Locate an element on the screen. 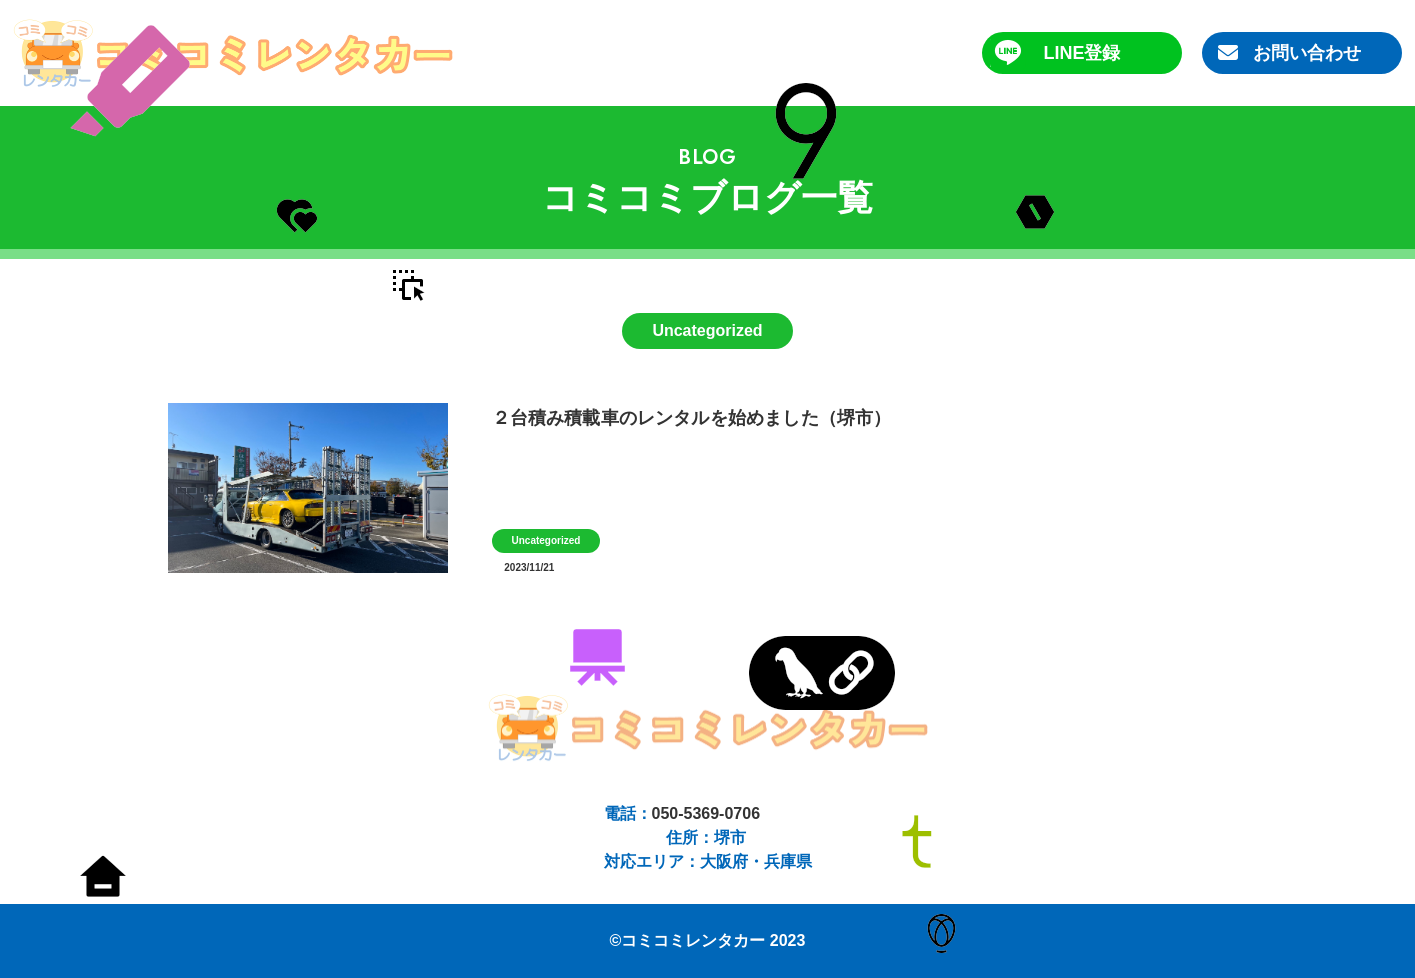 This screenshot has width=1415, height=978. select number 9 from a list or keypad is located at coordinates (806, 132).